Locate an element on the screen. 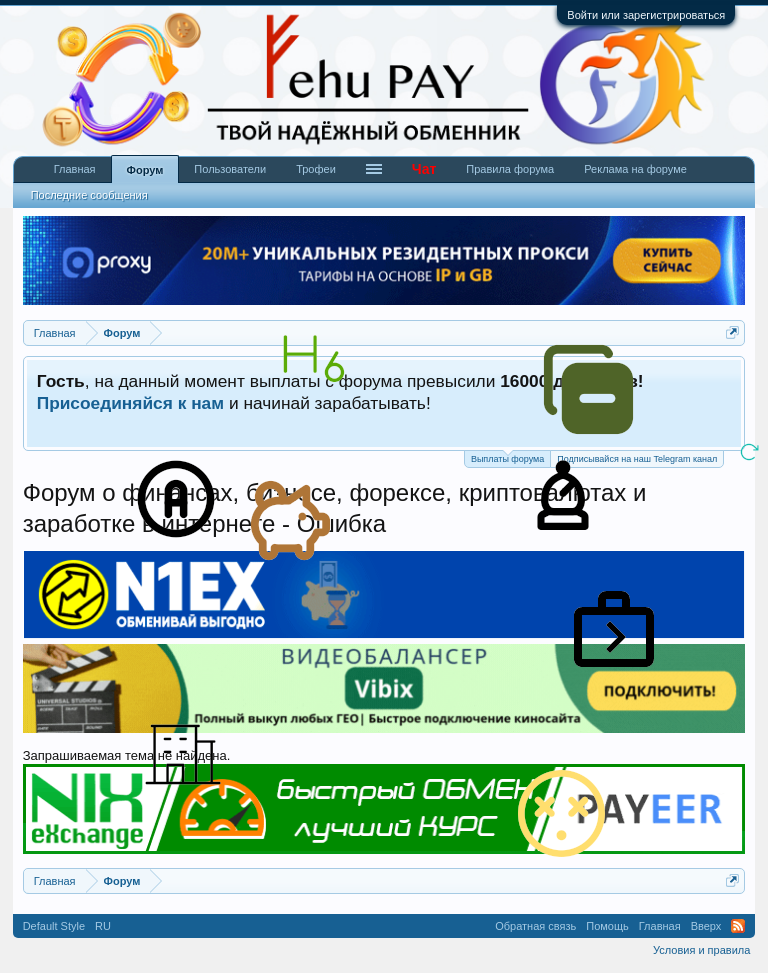  remove an item from clipboard is located at coordinates (588, 389).